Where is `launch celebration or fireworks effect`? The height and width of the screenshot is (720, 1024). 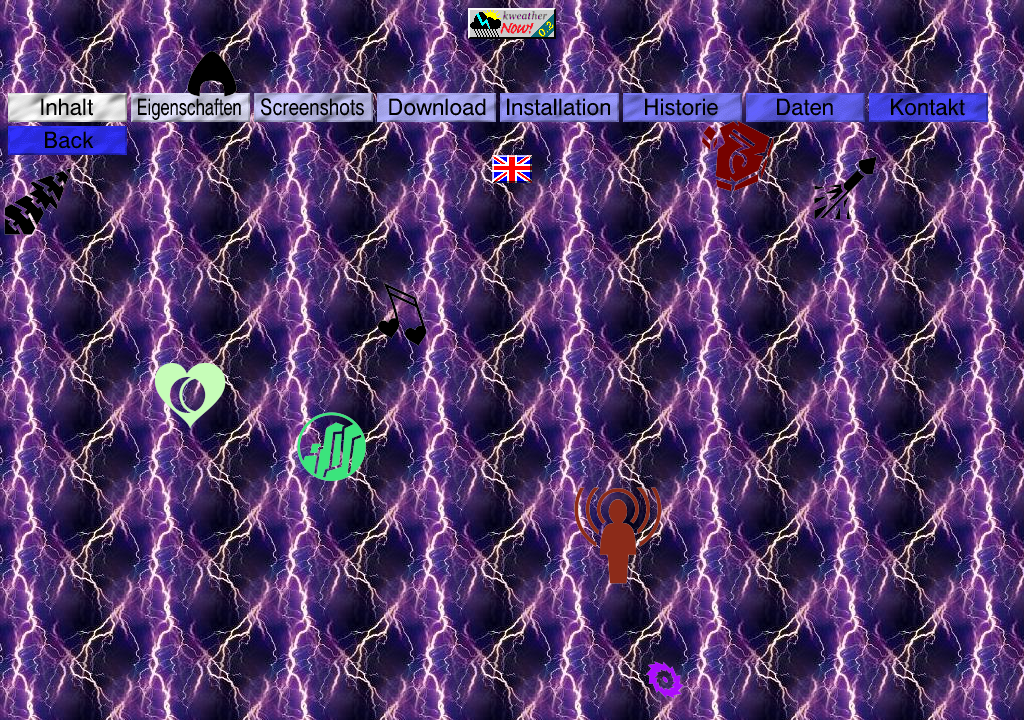 launch celebration or fireworks effect is located at coordinates (846, 187).